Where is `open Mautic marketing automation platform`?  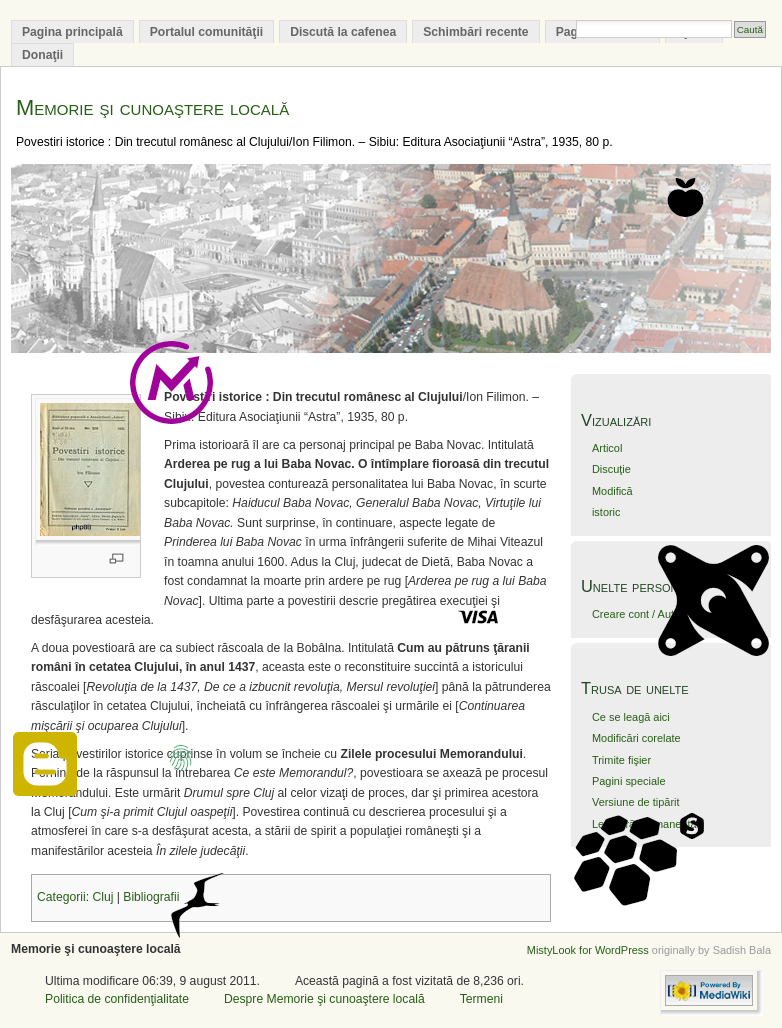
open Mautic marketing automation platform is located at coordinates (171, 382).